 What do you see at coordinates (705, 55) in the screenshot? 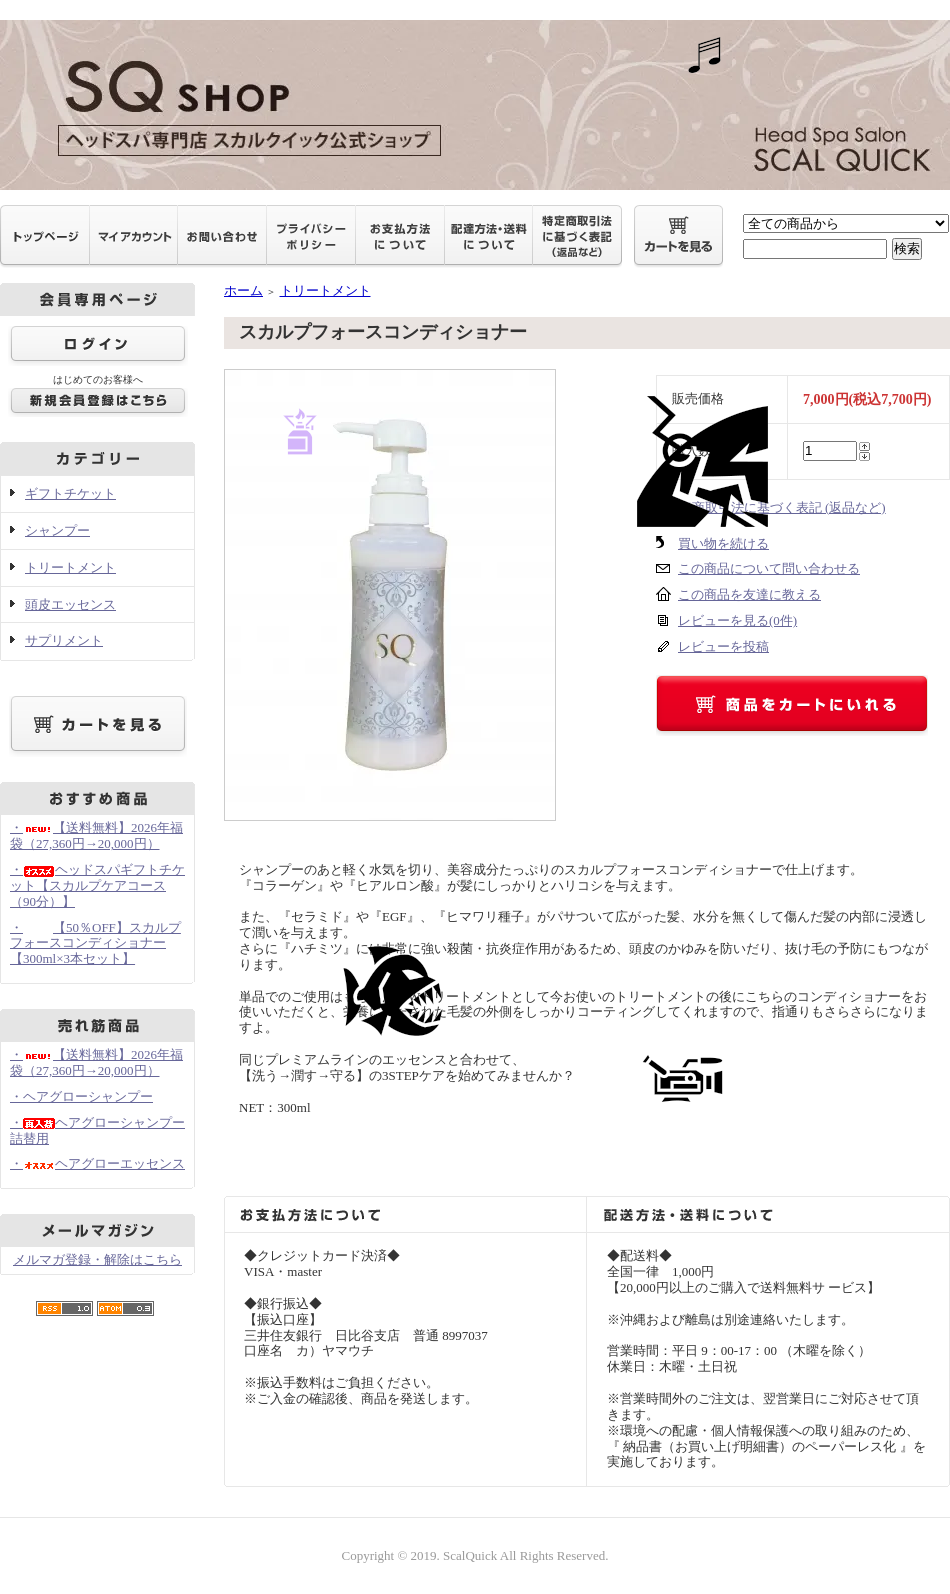
I see `play music or audio` at bounding box center [705, 55].